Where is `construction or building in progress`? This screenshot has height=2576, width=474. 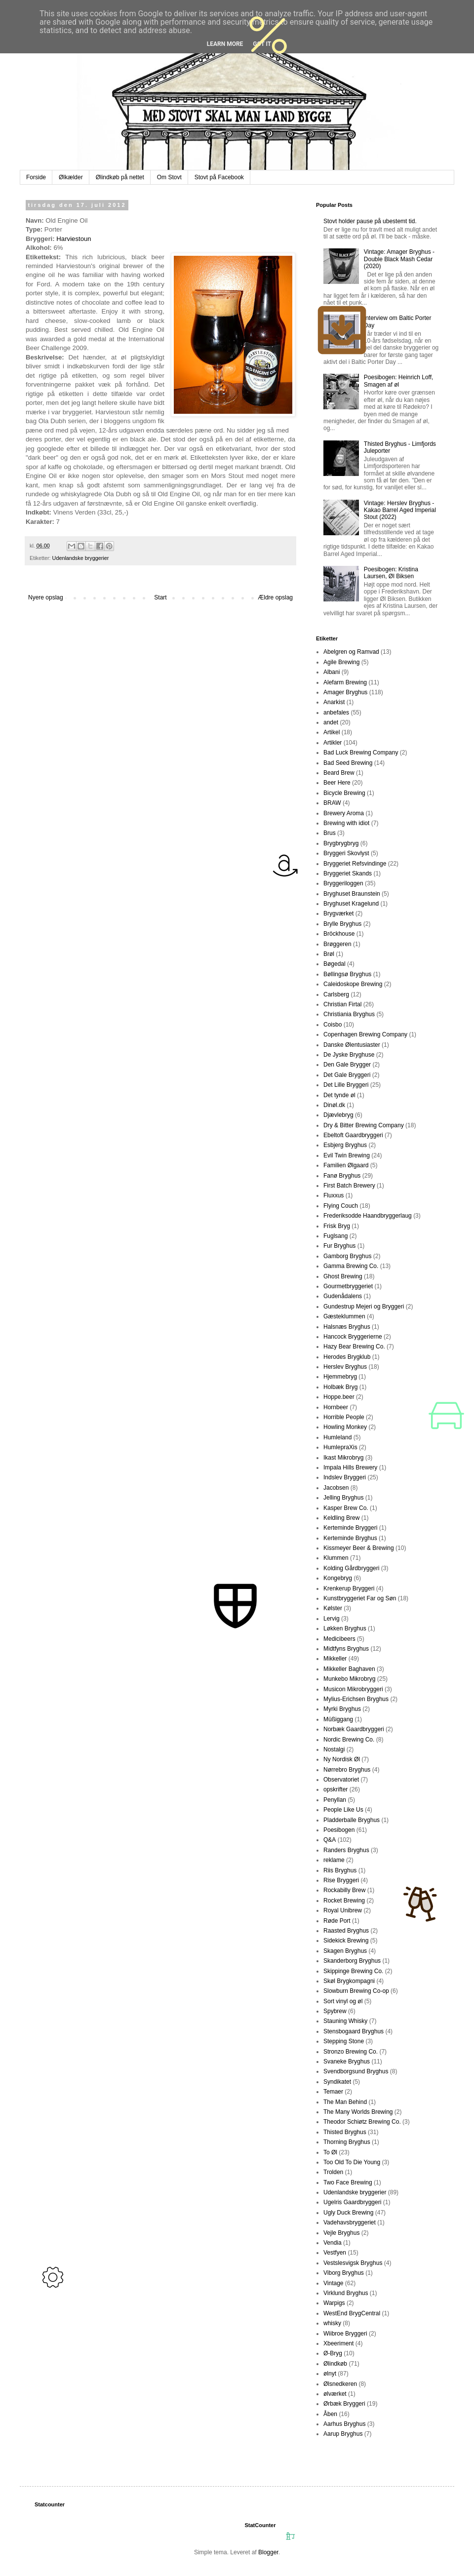 construction or building in progress is located at coordinates (290, 2536).